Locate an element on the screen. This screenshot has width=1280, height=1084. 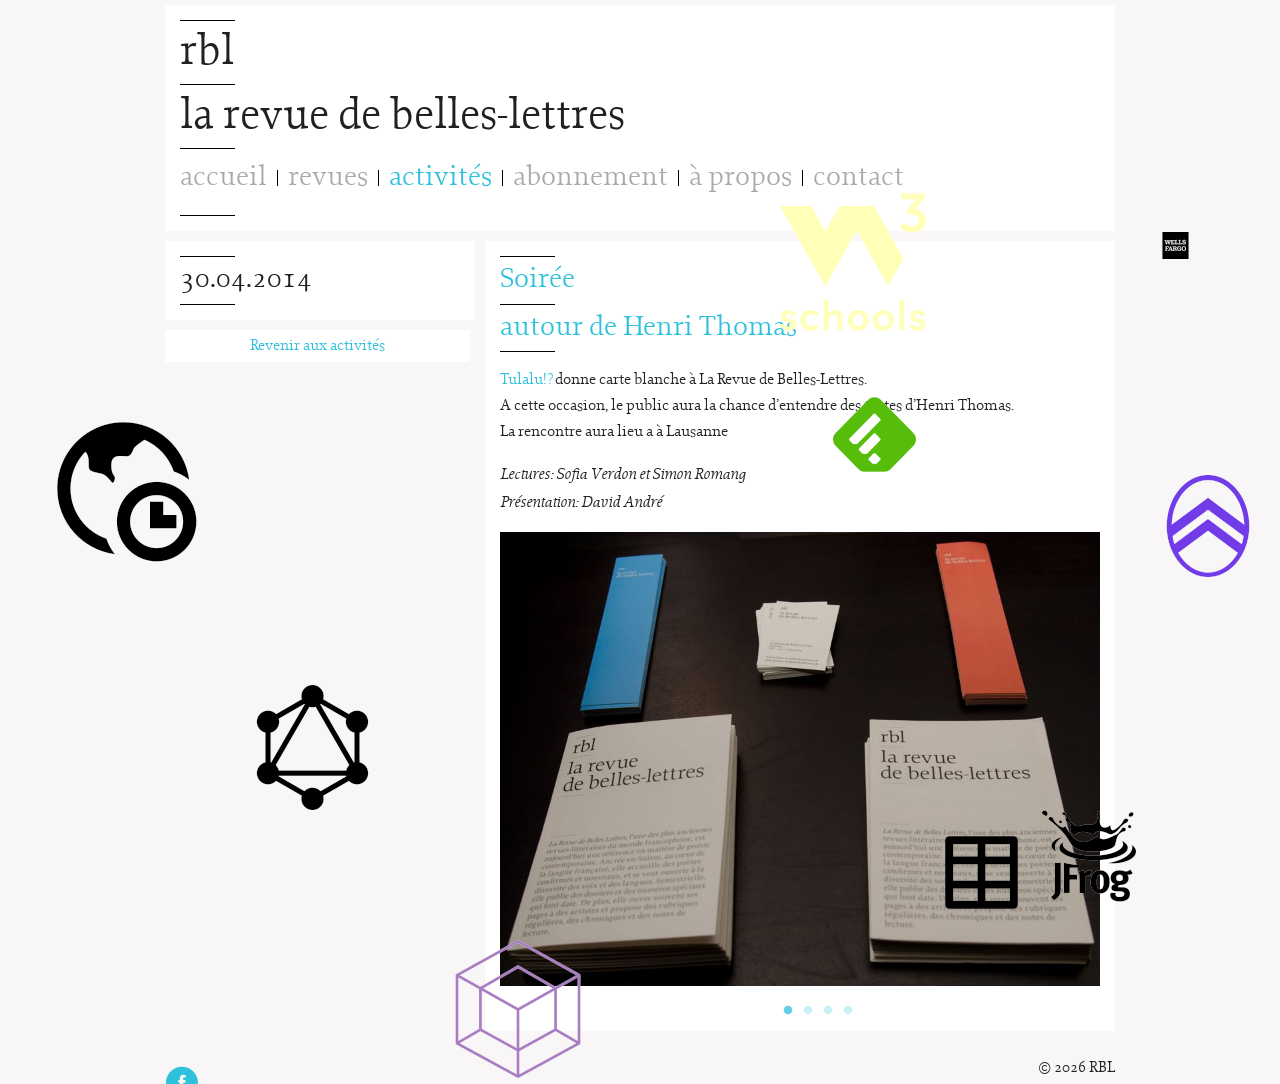
visit W3Schools website is located at coordinates (853, 262).